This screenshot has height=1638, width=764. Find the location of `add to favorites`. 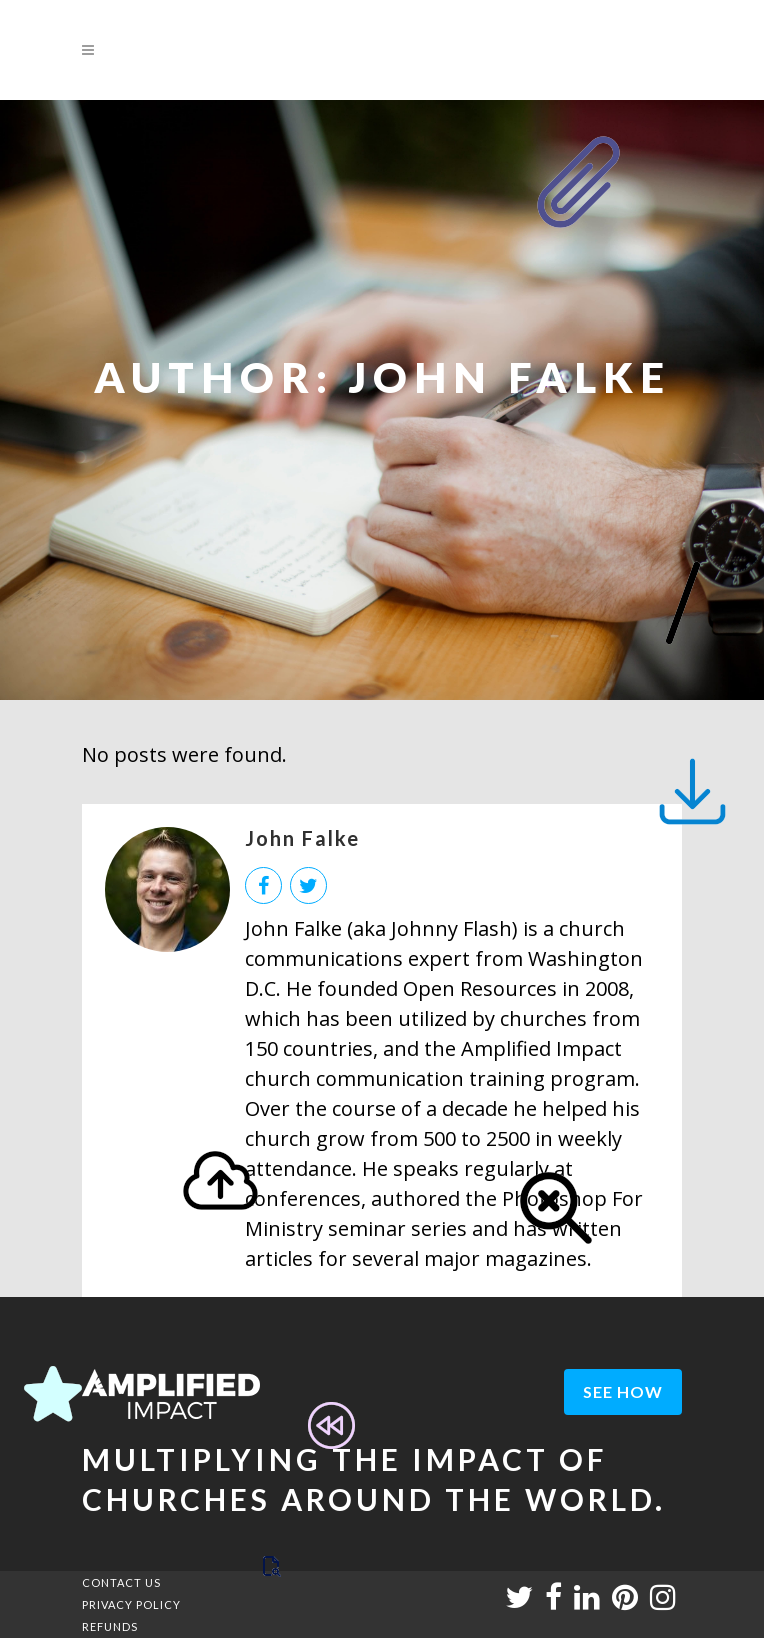

add to favorites is located at coordinates (53, 1394).